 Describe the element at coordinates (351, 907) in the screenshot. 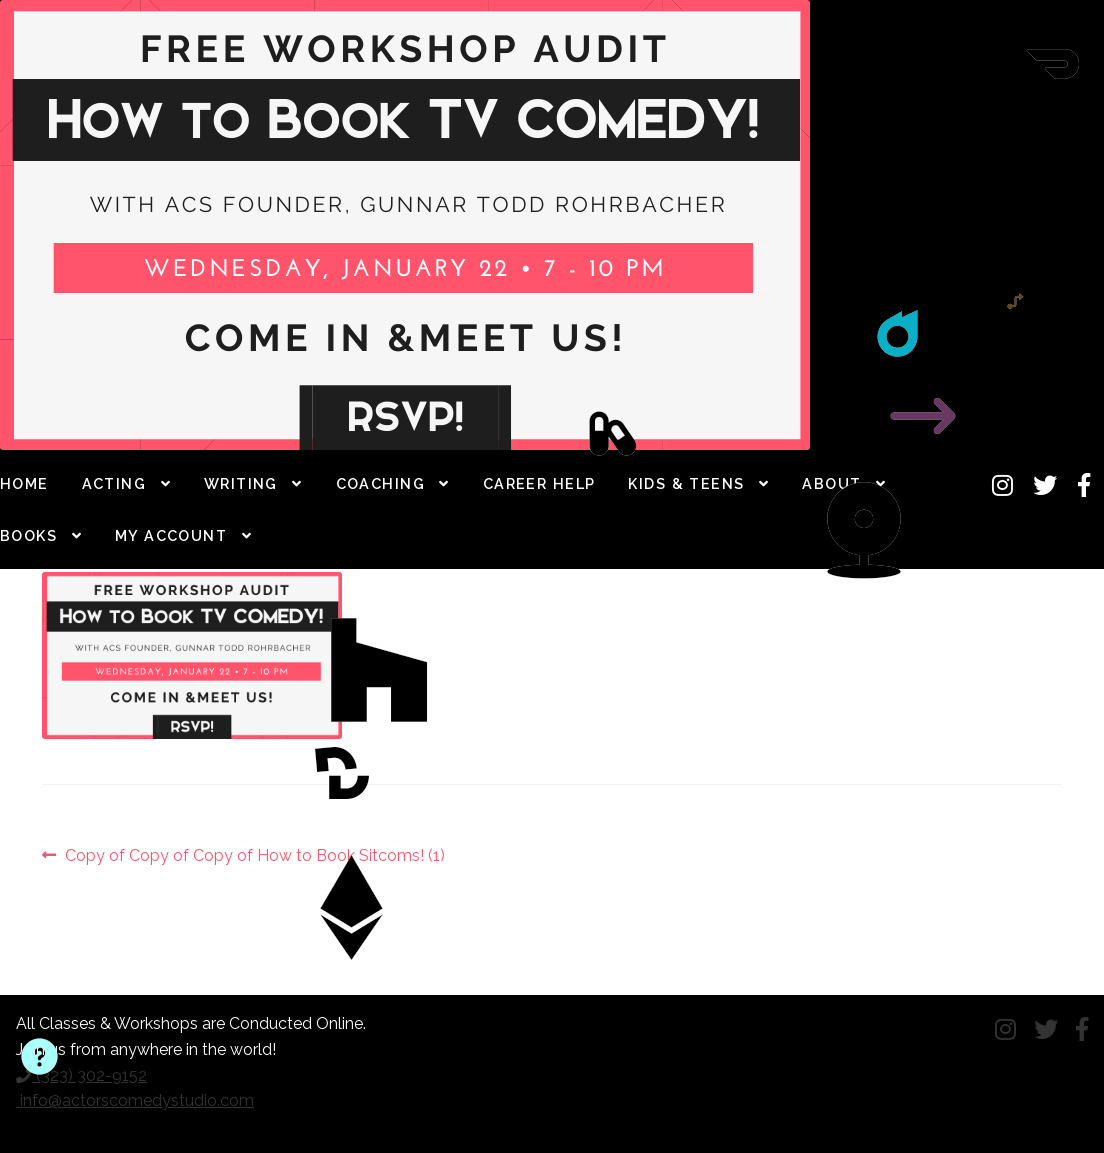

I see `ethereum cryptocurrency logo` at that location.